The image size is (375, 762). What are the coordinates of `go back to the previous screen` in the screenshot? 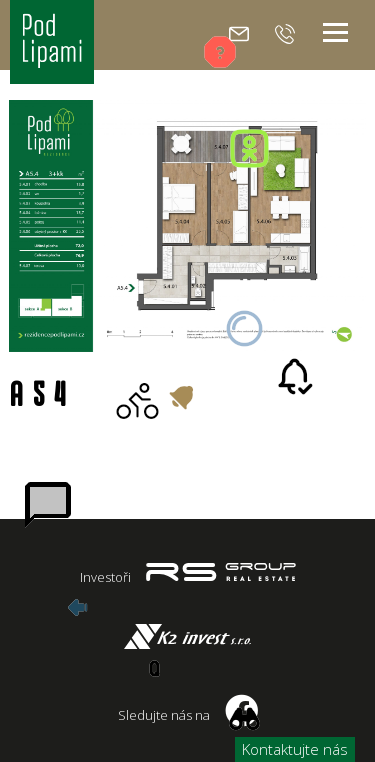 It's located at (77, 607).